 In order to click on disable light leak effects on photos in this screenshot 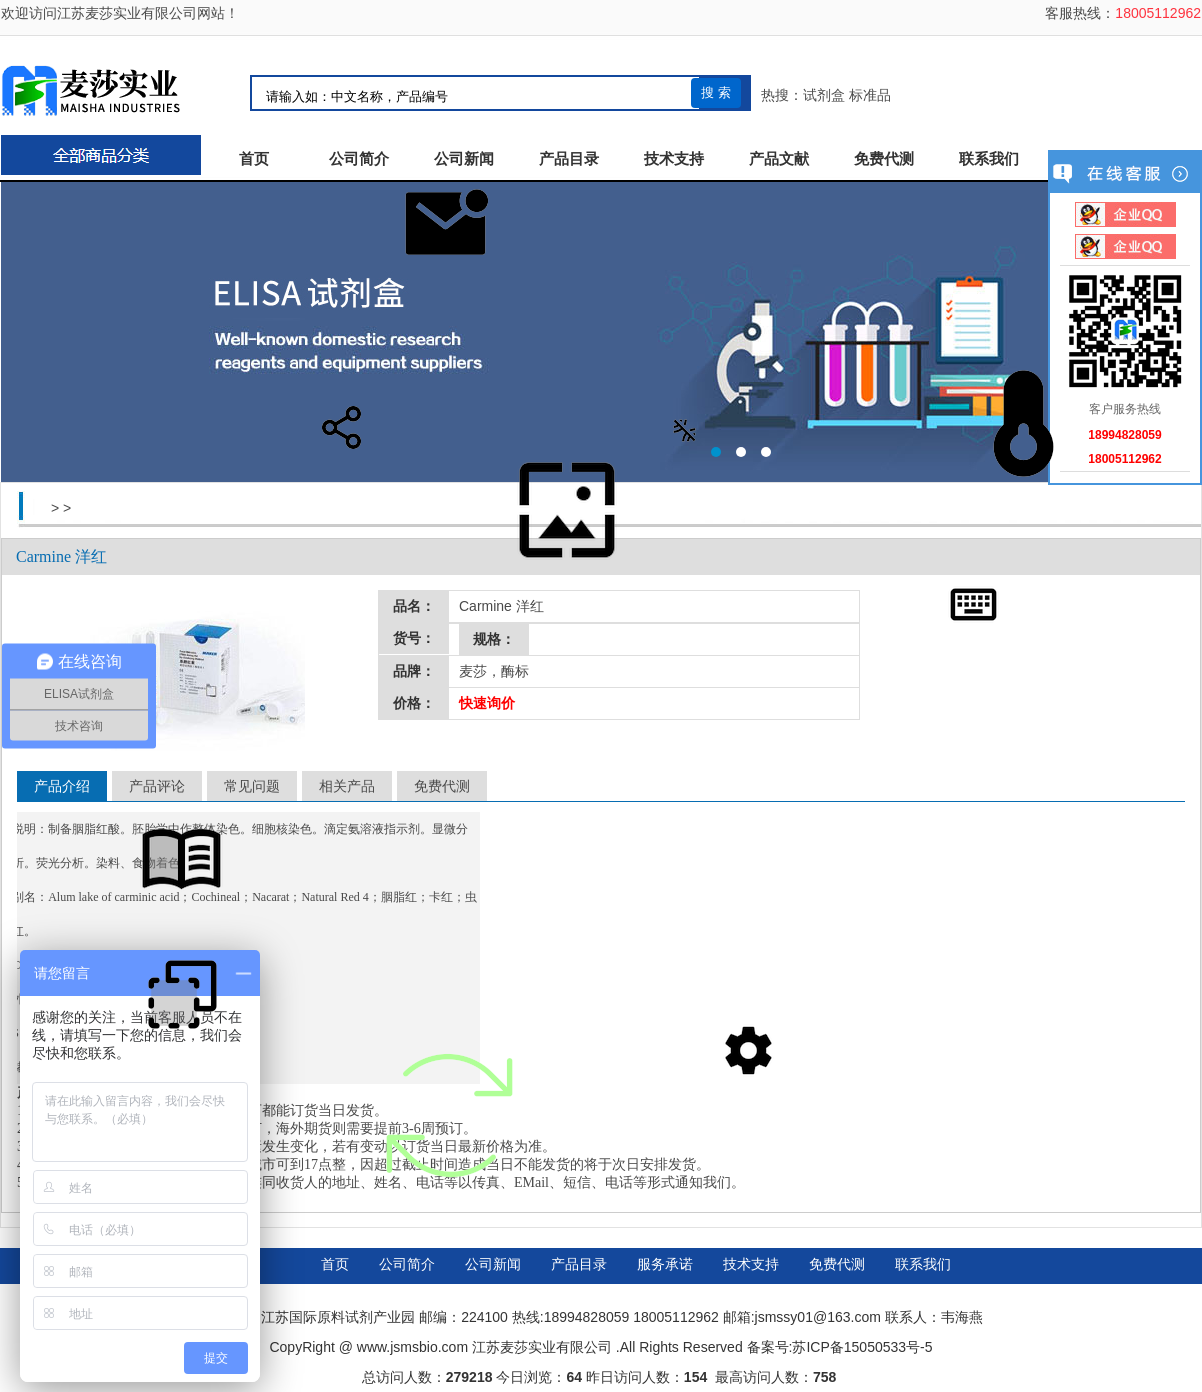, I will do `click(684, 430)`.